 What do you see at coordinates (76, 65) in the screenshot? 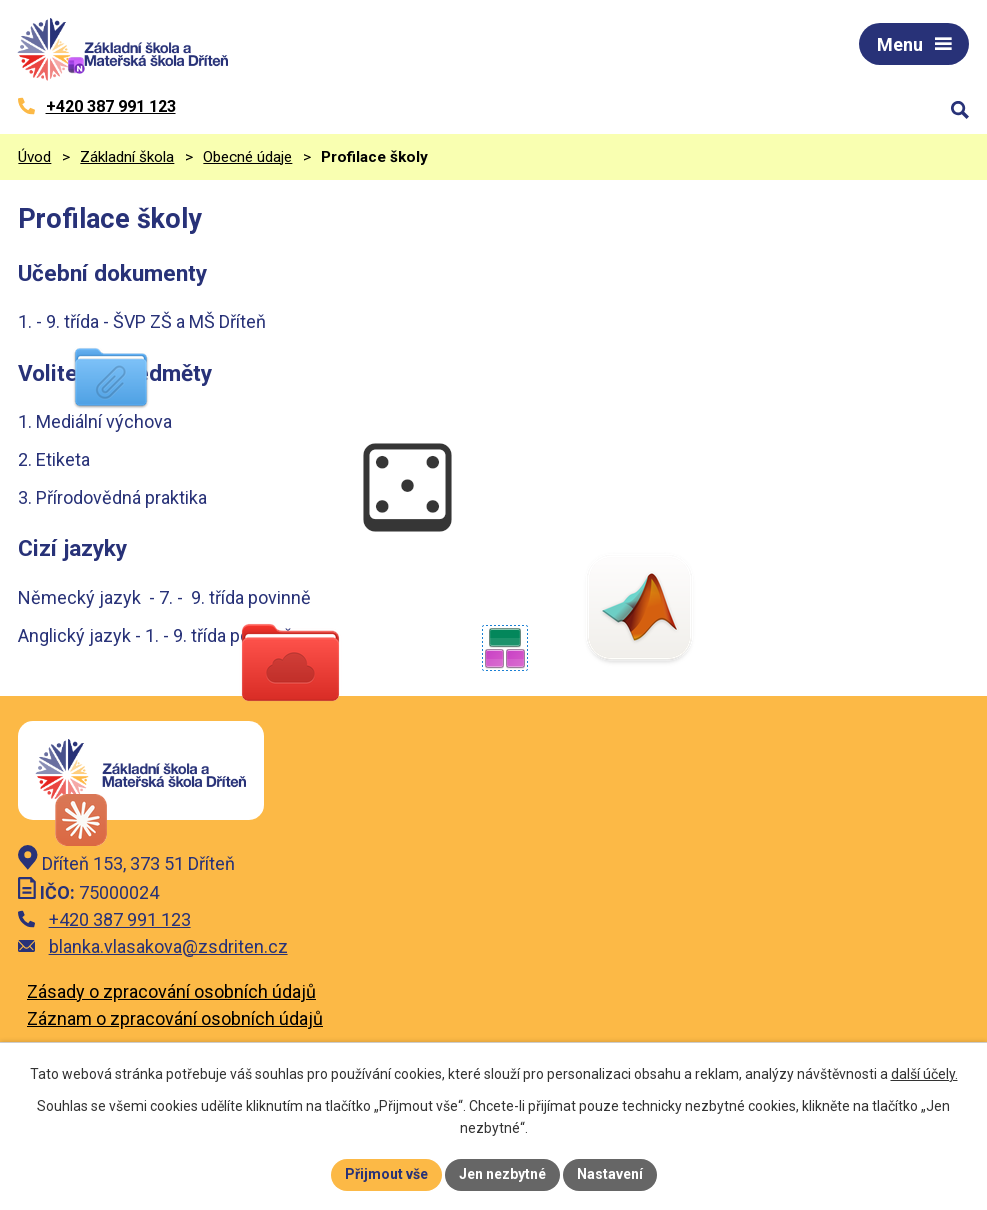
I see `open Microsoft OneNote` at bounding box center [76, 65].